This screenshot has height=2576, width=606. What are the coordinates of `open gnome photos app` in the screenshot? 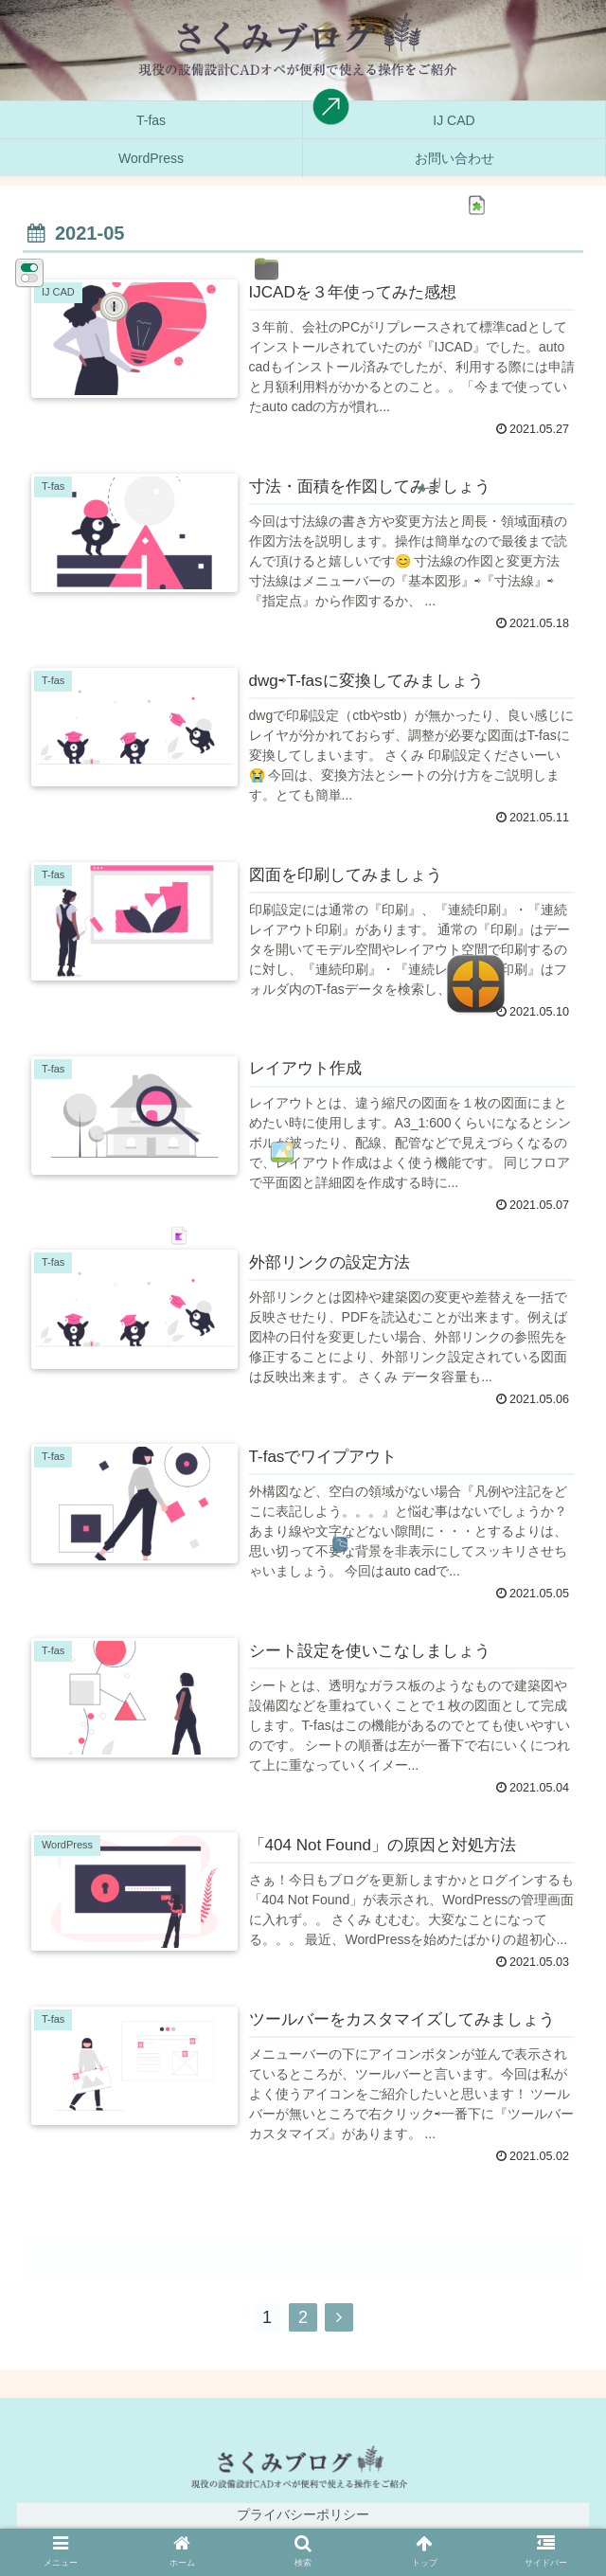 It's located at (282, 1152).